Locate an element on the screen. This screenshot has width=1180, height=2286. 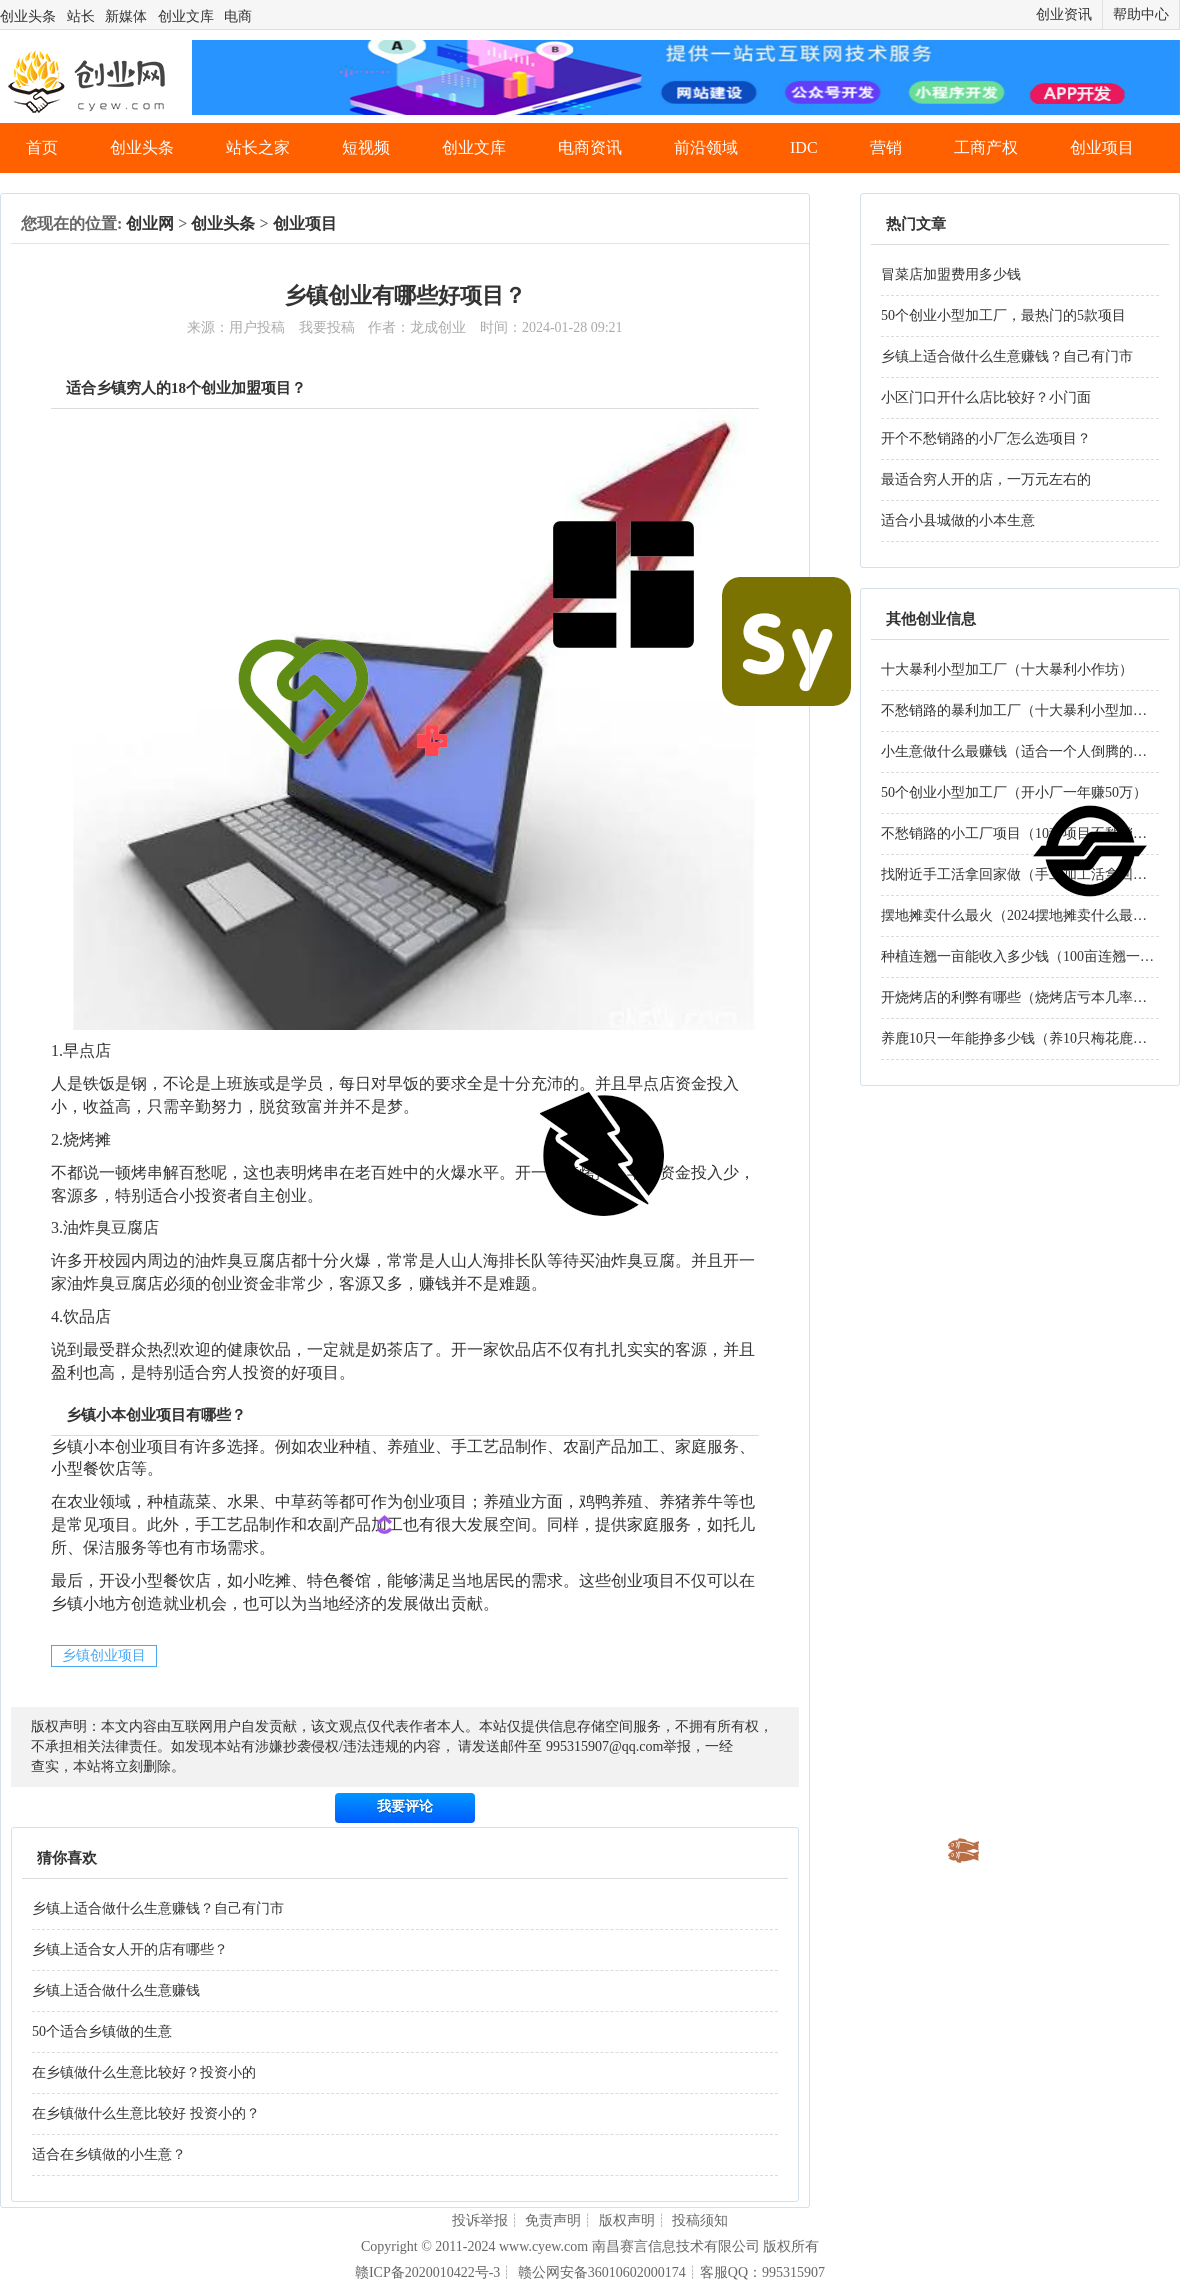
open symbolab math solver app is located at coordinates (786, 641).